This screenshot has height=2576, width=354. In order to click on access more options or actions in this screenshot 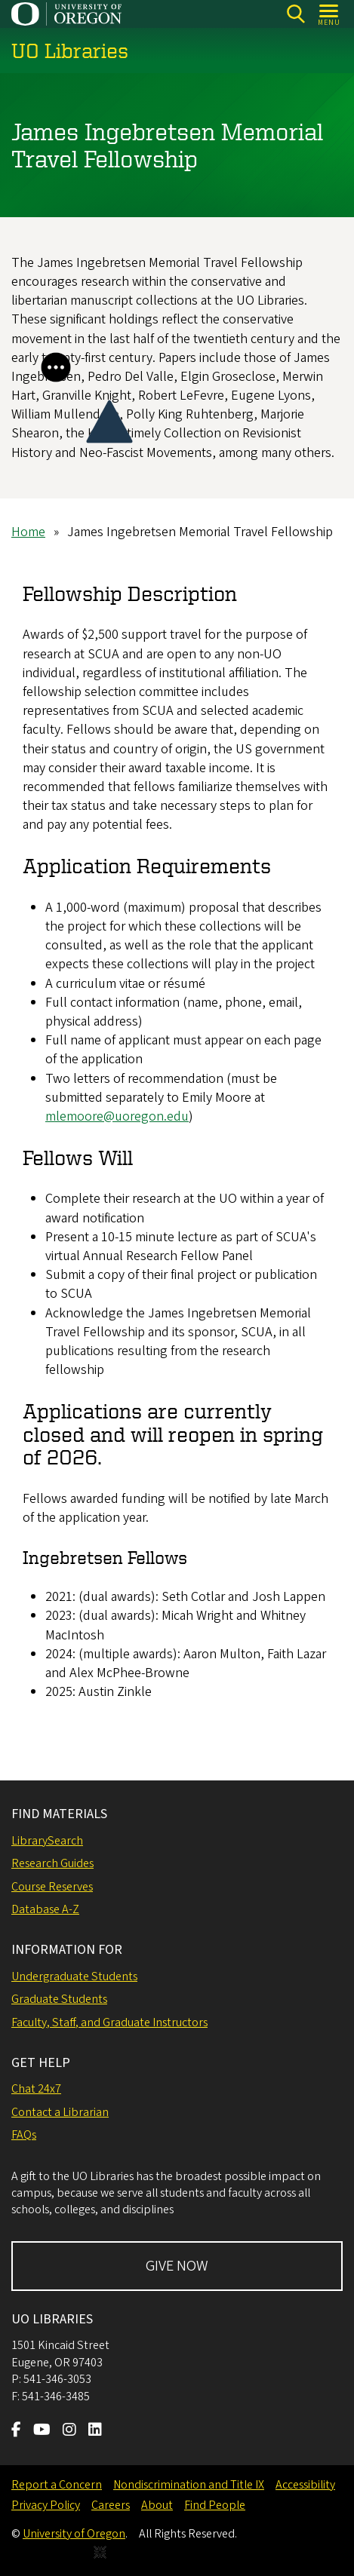, I will do `click(56, 367)`.